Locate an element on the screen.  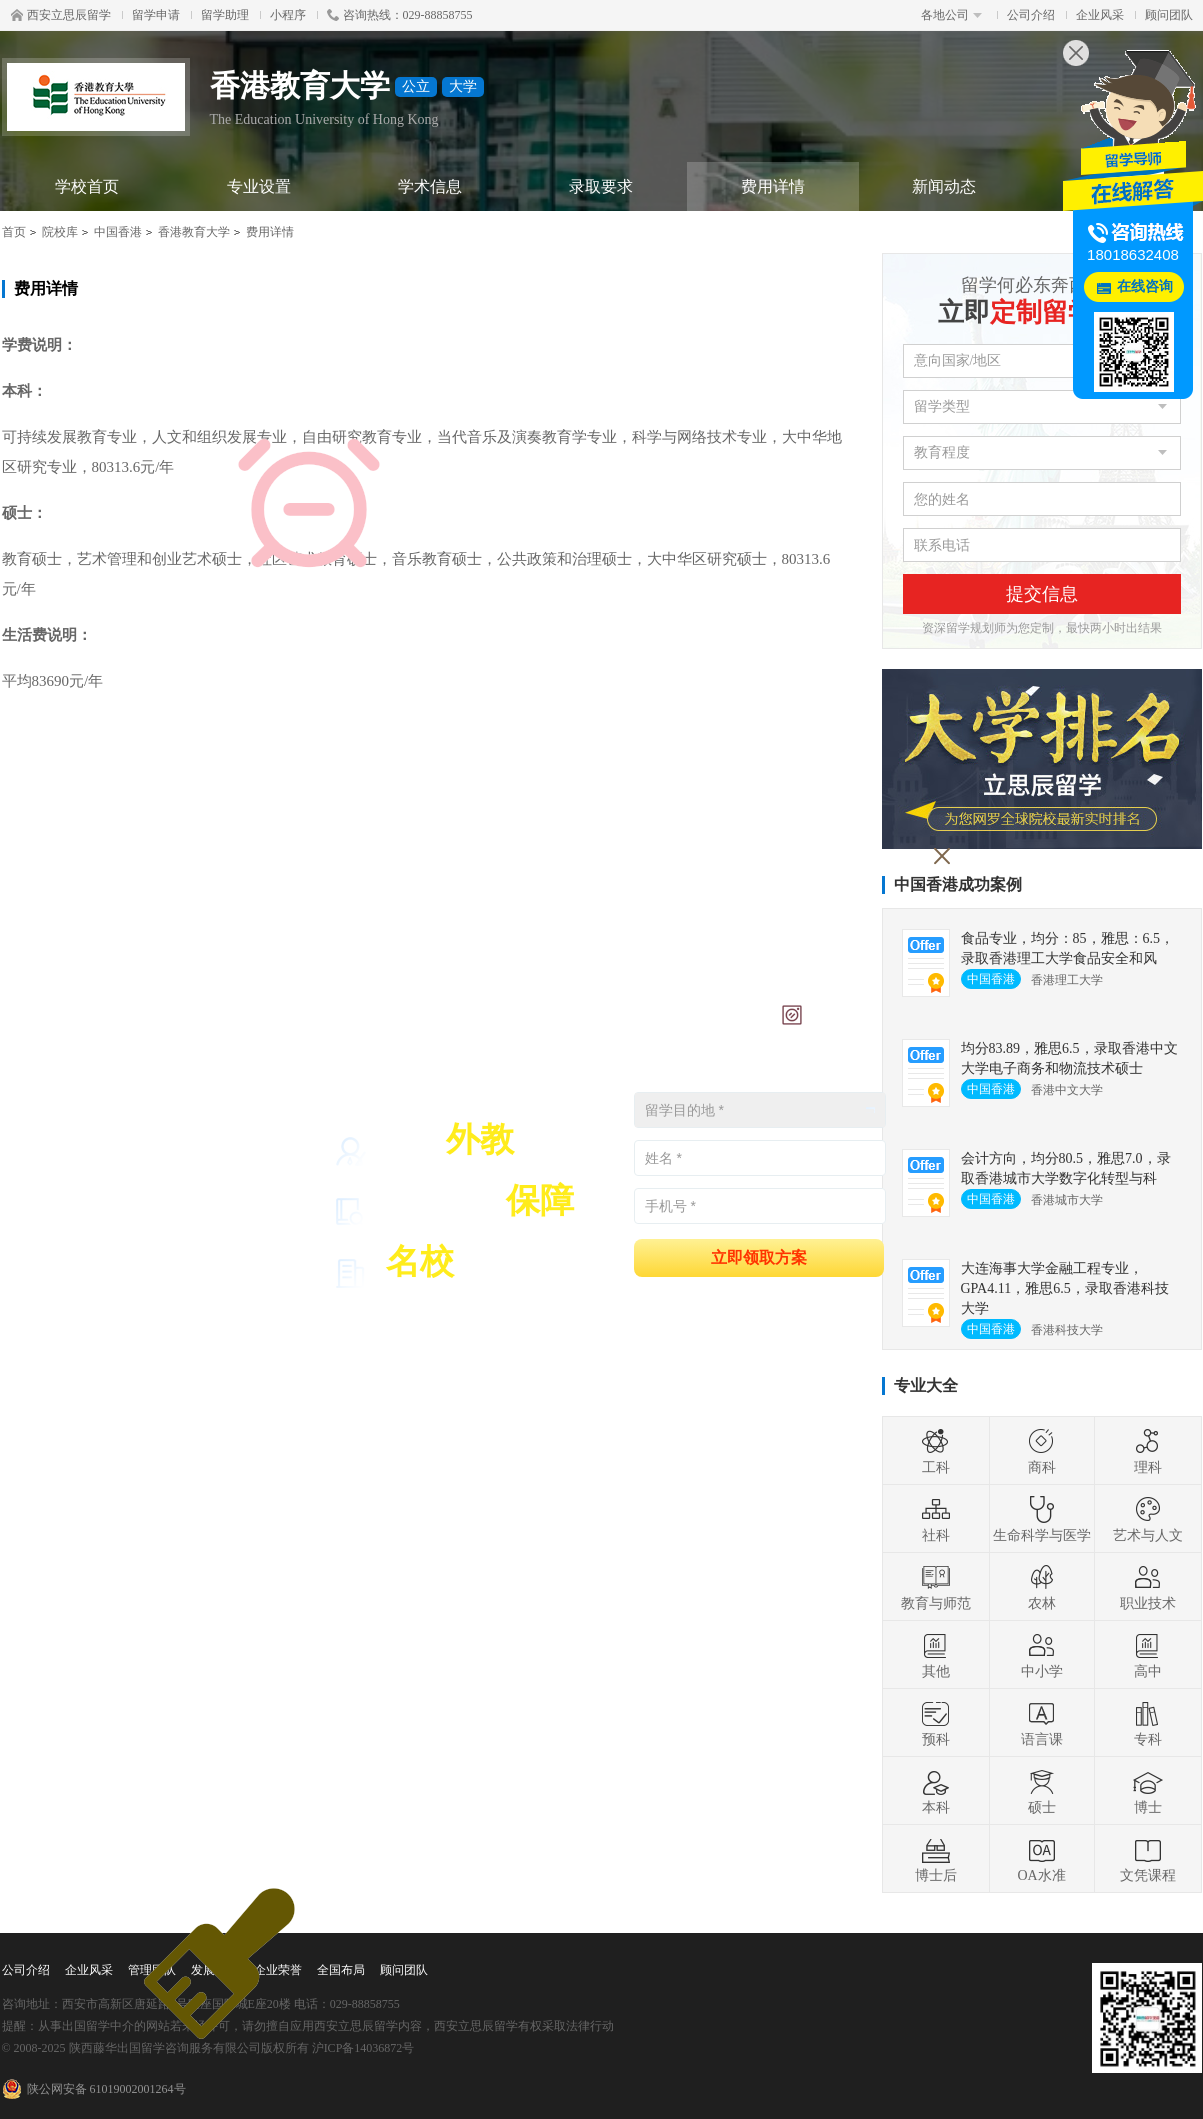
access laundry or washing machine controls is located at coordinates (792, 1015).